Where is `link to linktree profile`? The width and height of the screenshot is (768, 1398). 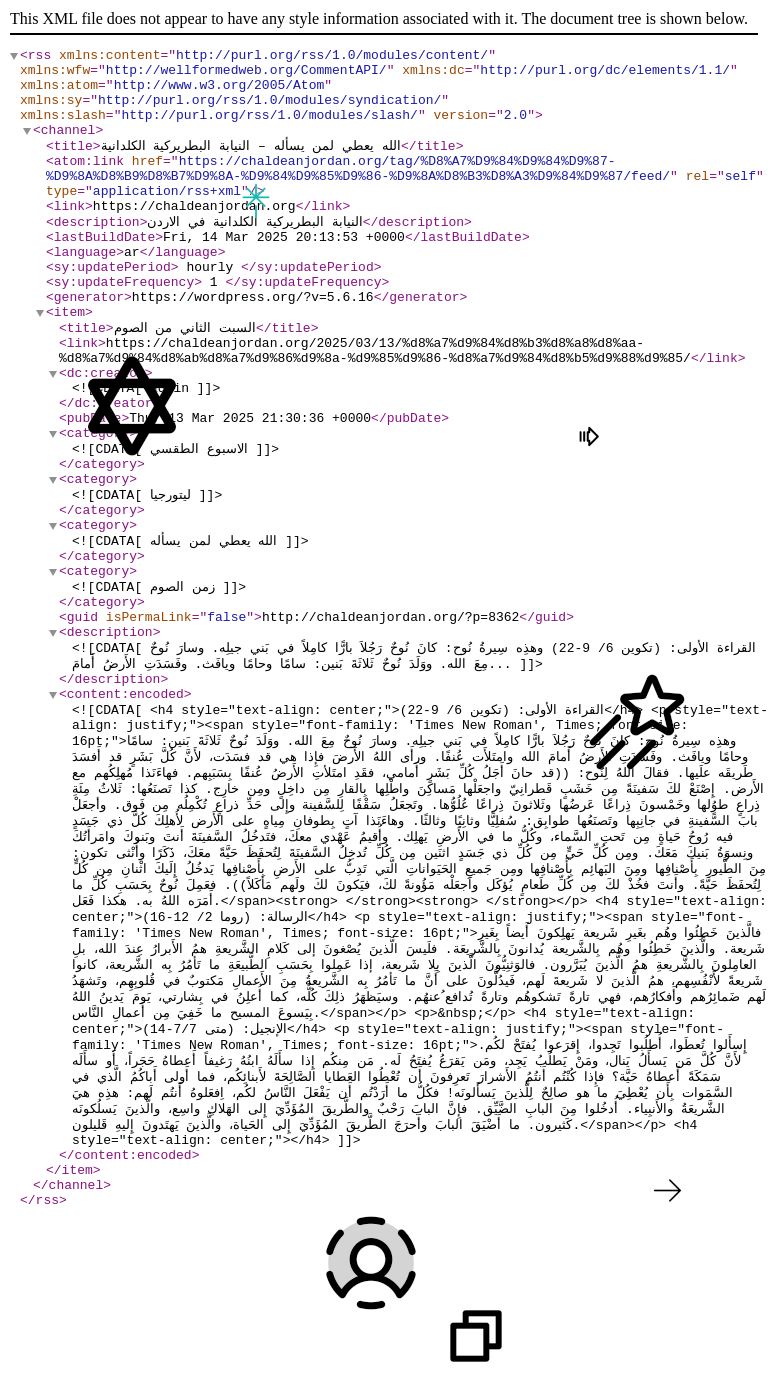
link to linktree profile is located at coordinates (256, 201).